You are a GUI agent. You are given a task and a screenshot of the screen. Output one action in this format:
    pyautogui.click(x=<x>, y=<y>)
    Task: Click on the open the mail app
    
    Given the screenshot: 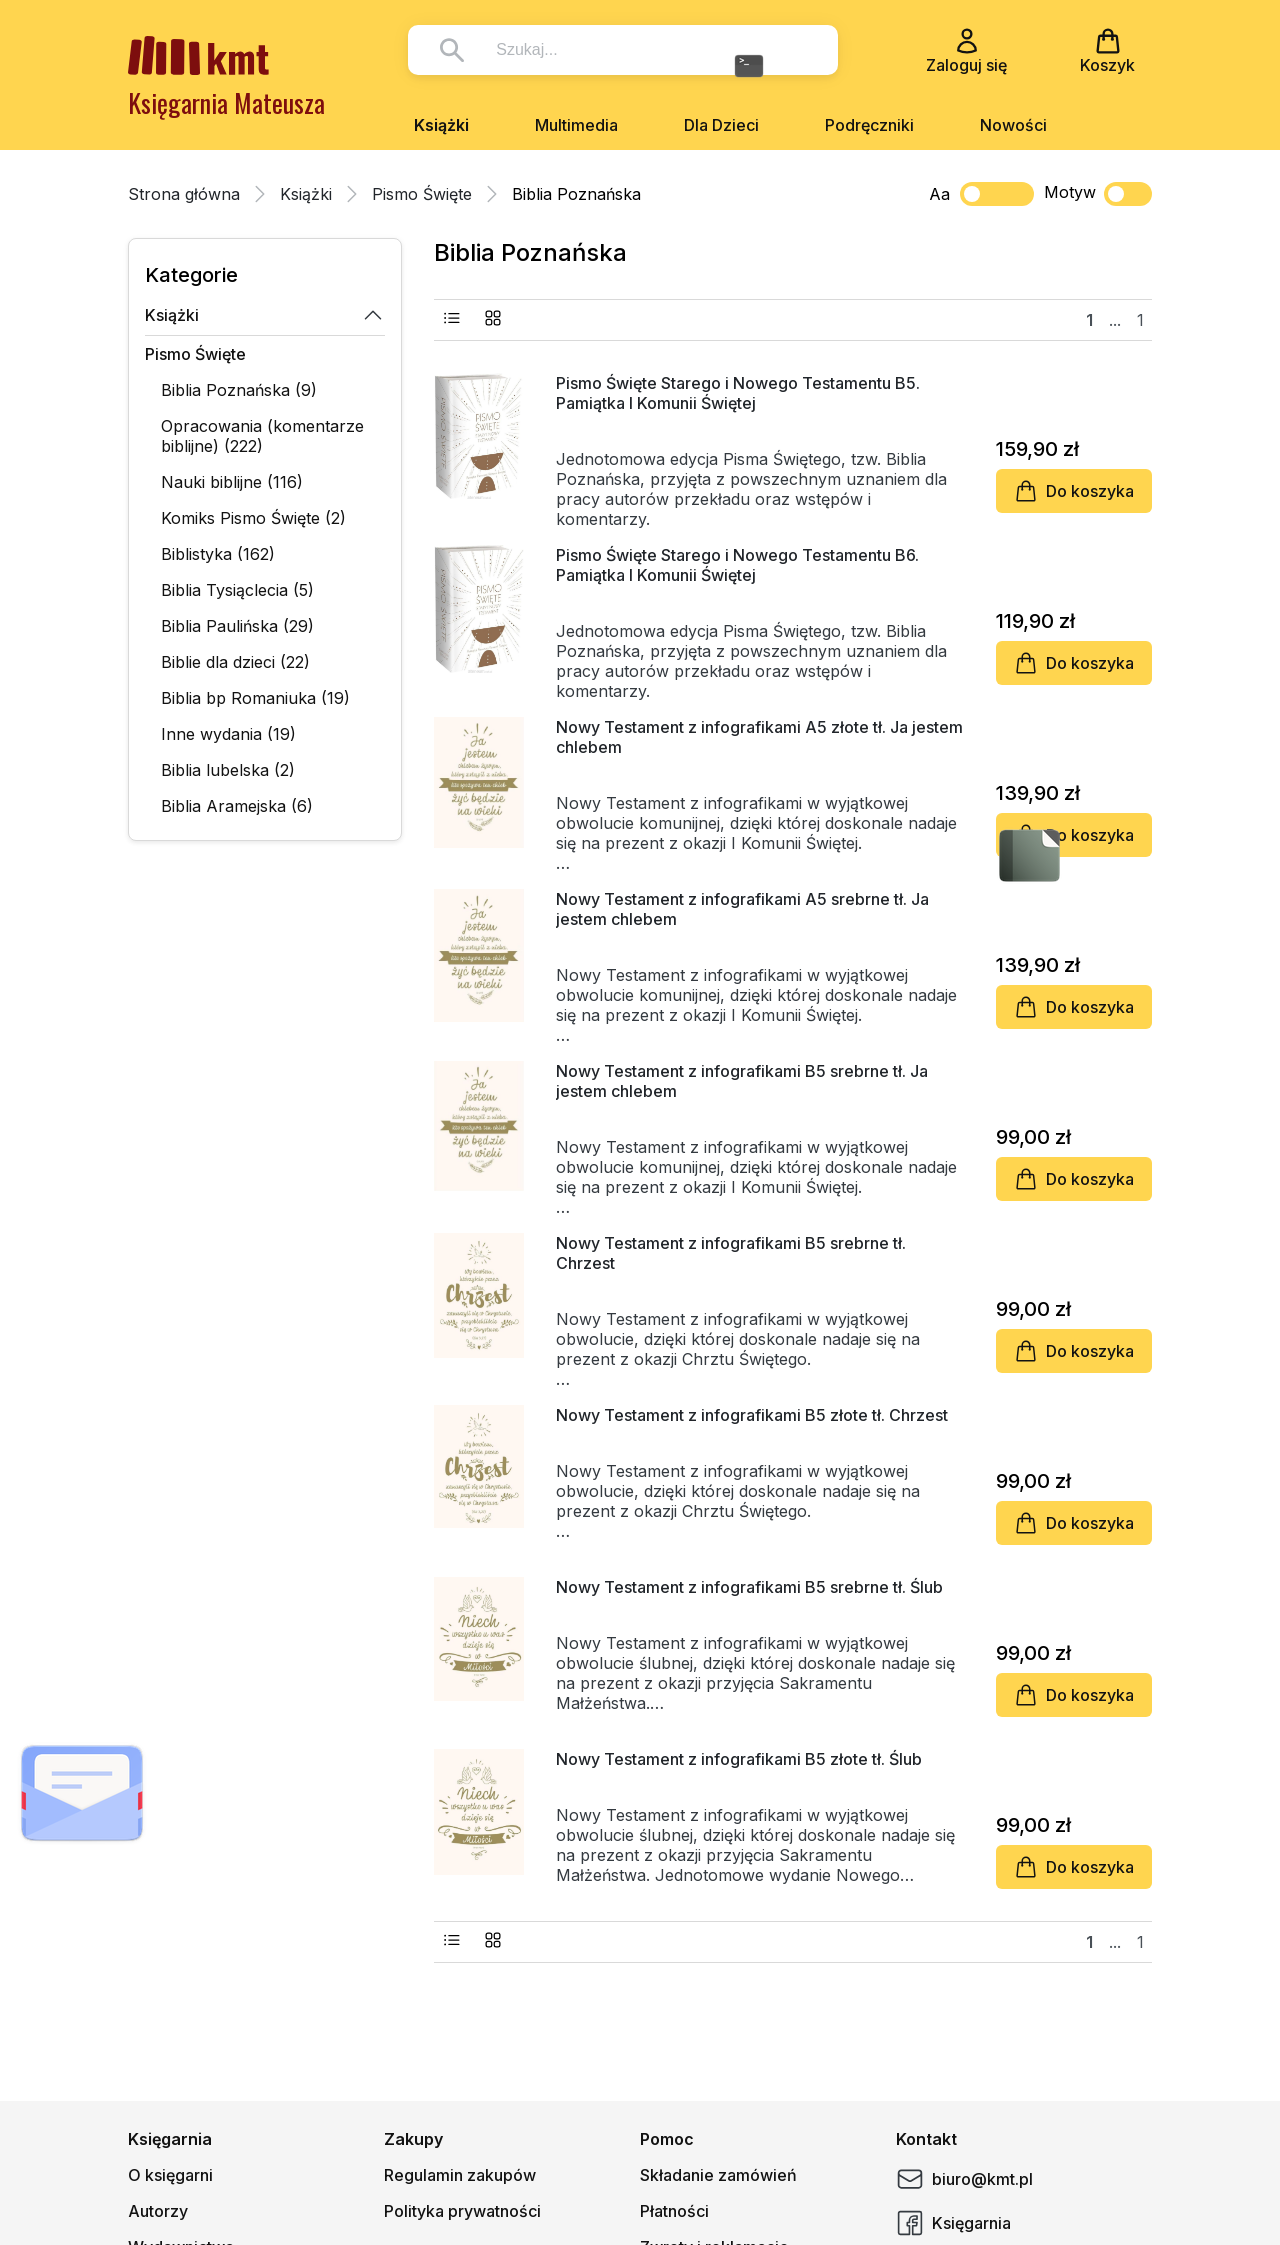 What is the action you would take?
    pyautogui.click(x=82, y=1793)
    